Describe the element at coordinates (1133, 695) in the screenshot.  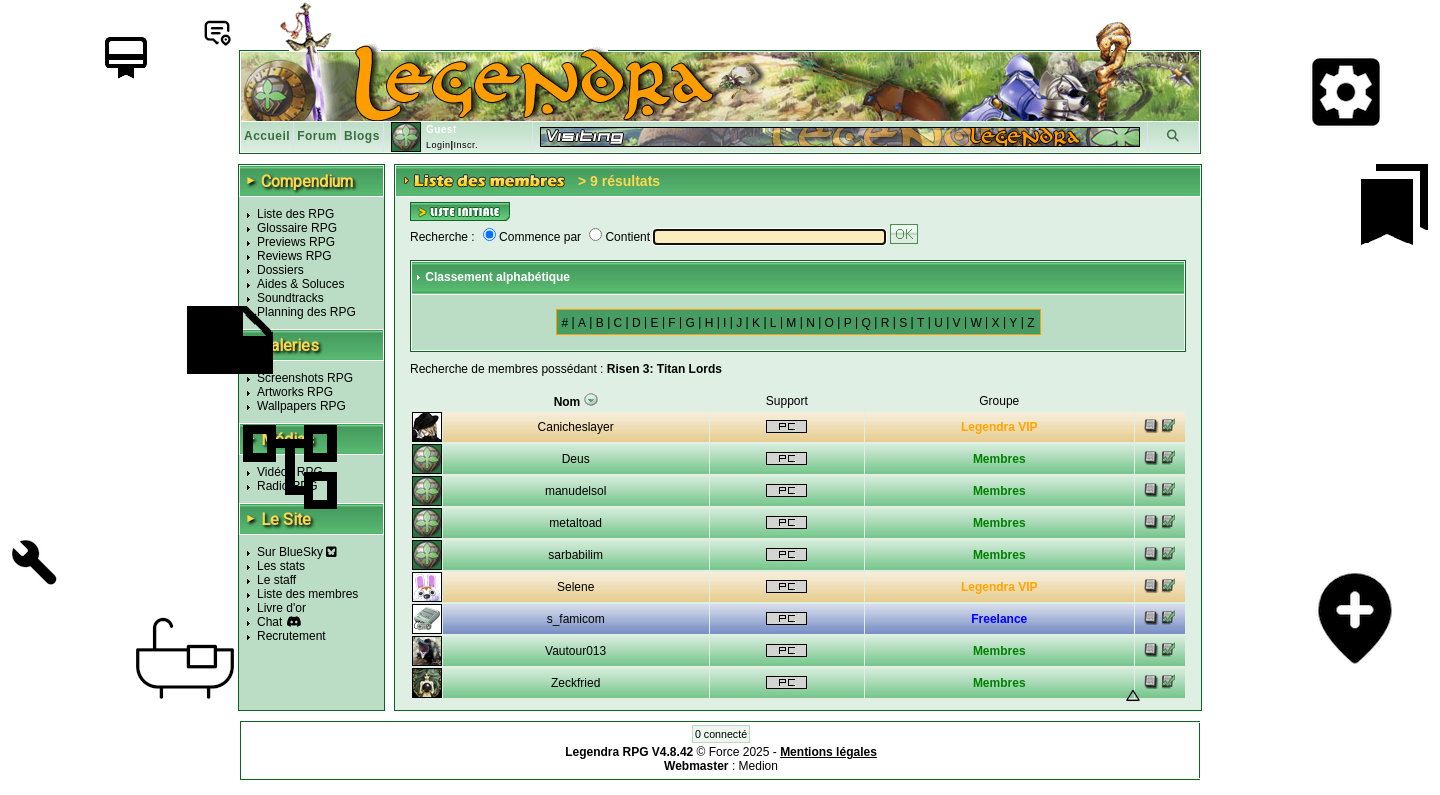
I see `view change history or version log` at that location.